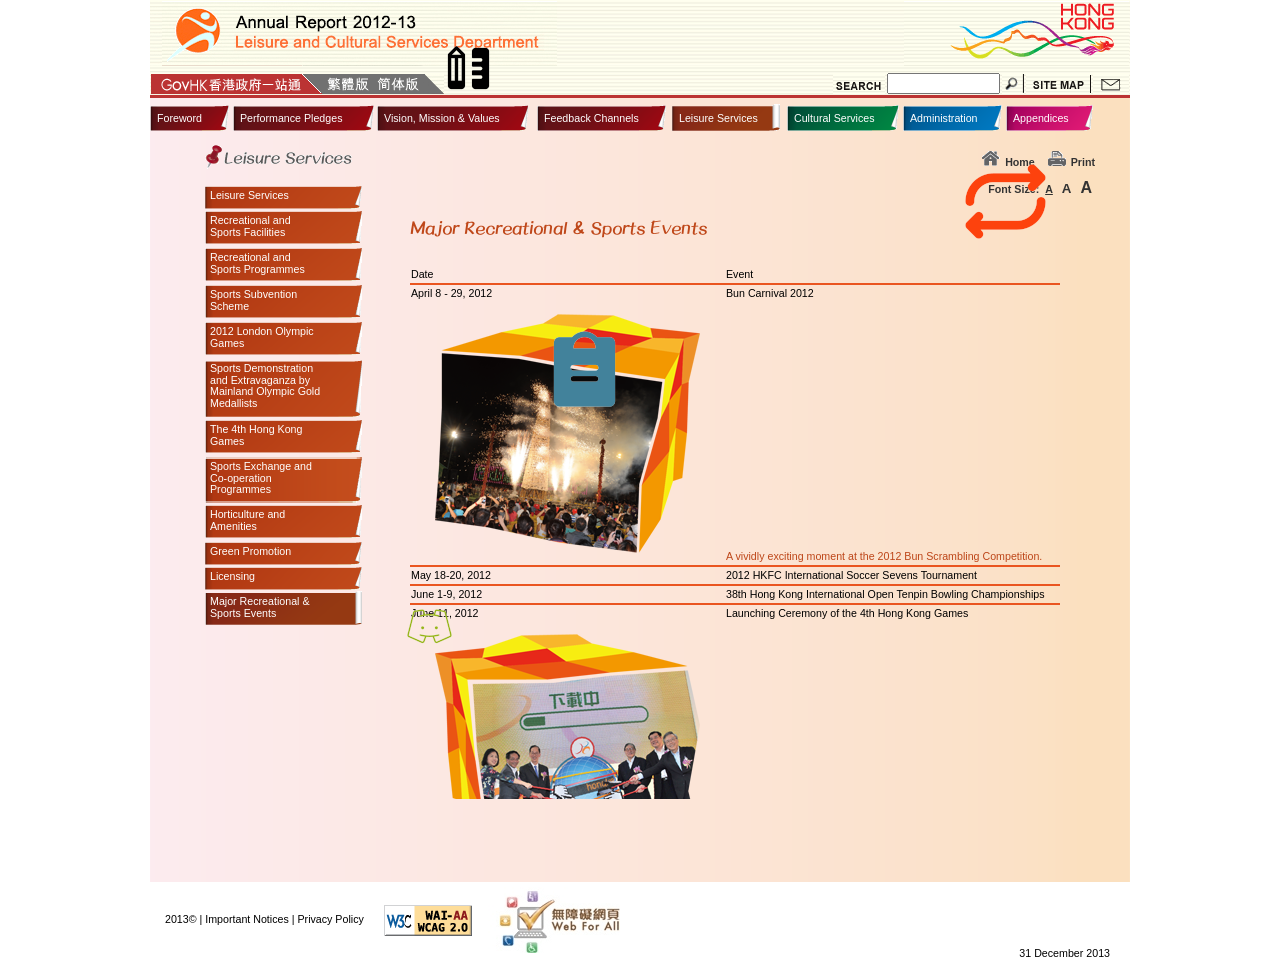 The width and height of the screenshot is (1280, 972). What do you see at coordinates (584, 370) in the screenshot?
I see `view clipboard contents` at bounding box center [584, 370].